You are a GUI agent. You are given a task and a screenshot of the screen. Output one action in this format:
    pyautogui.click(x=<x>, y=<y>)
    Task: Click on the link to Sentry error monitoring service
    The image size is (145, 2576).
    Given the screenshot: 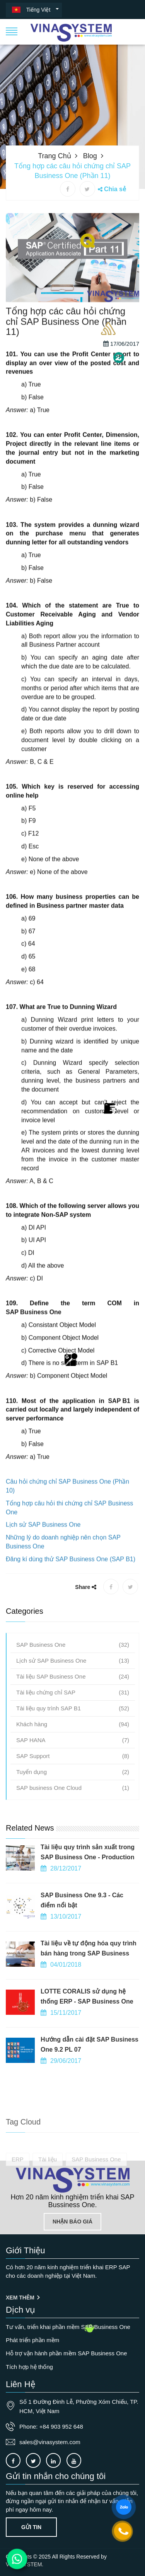 What is the action you would take?
    pyautogui.click(x=108, y=328)
    